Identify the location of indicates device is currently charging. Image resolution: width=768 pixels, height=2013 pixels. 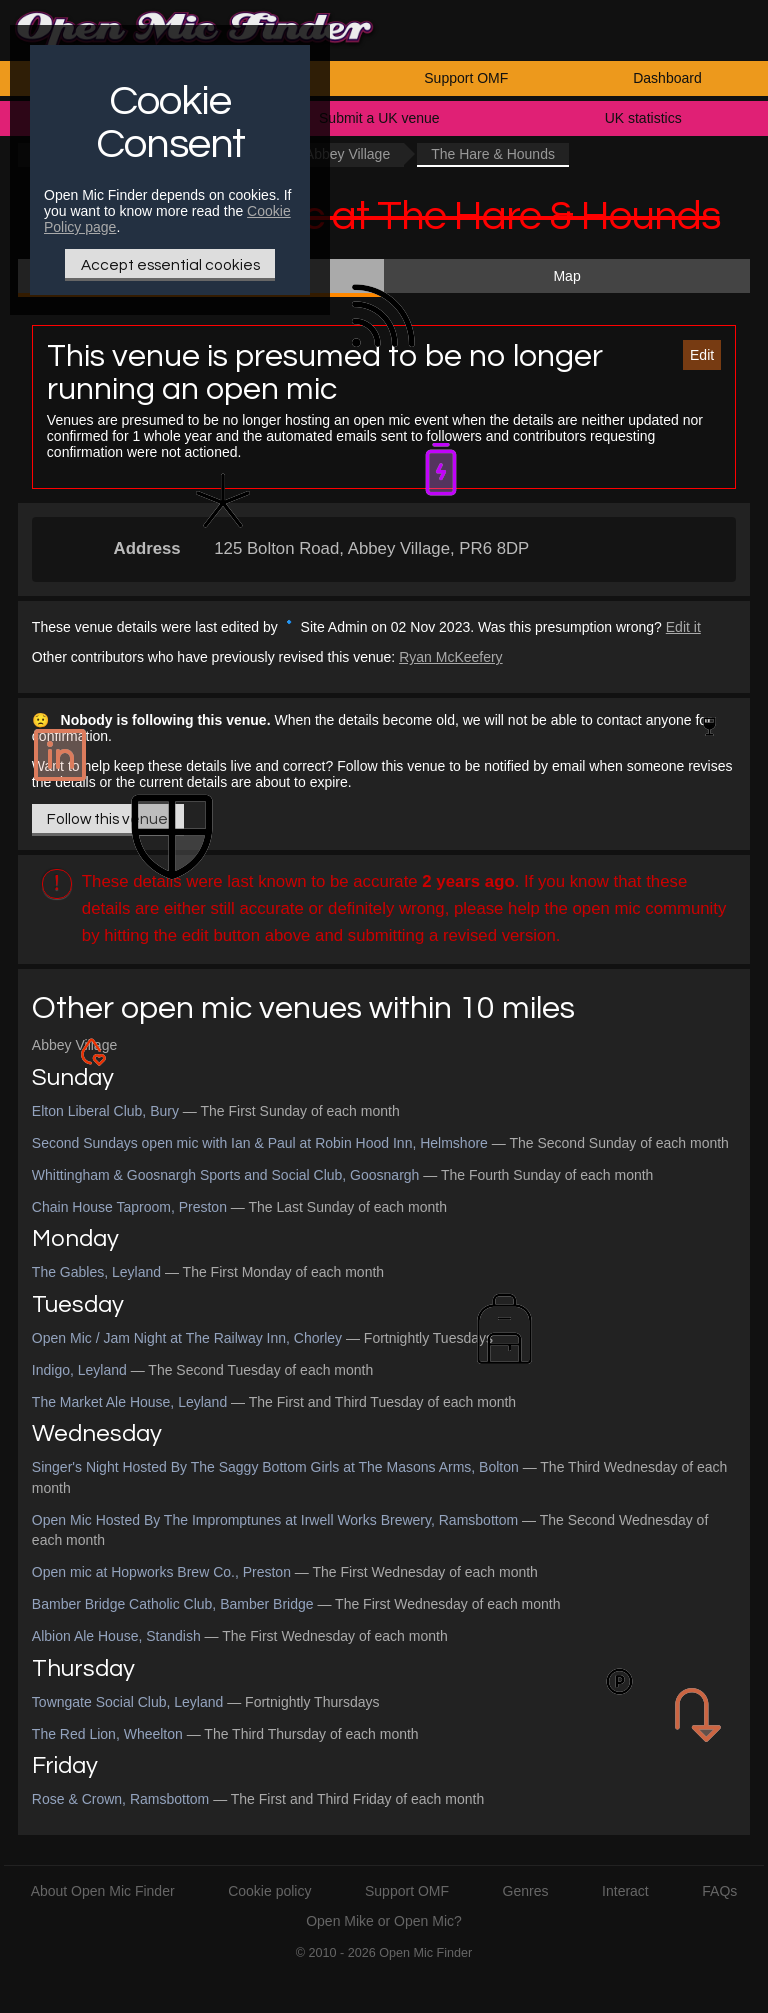
(441, 470).